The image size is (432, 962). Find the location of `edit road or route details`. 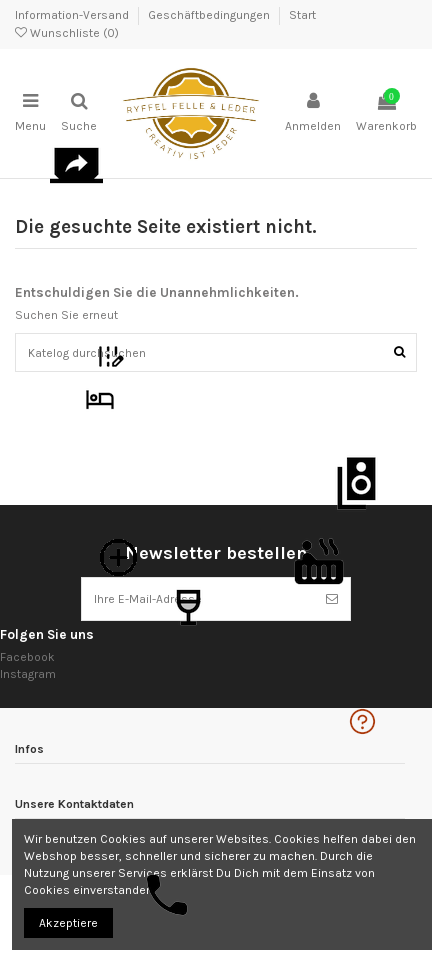

edit road or route details is located at coordinates (109, 356).